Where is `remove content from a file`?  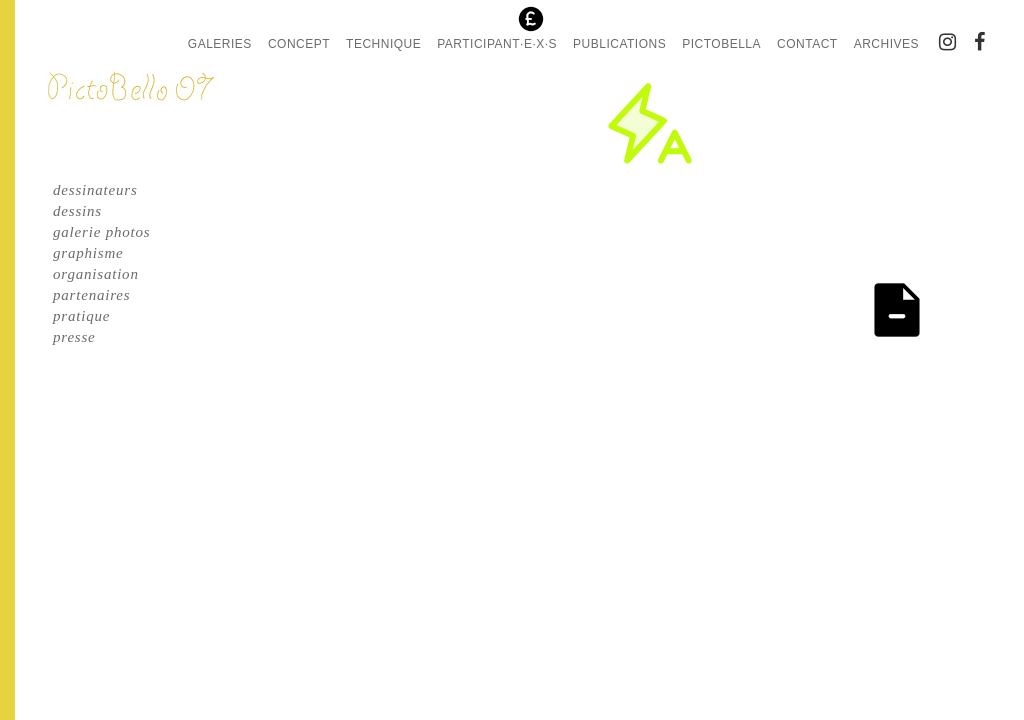 remove content from a file is located at coordinates (897, 310).